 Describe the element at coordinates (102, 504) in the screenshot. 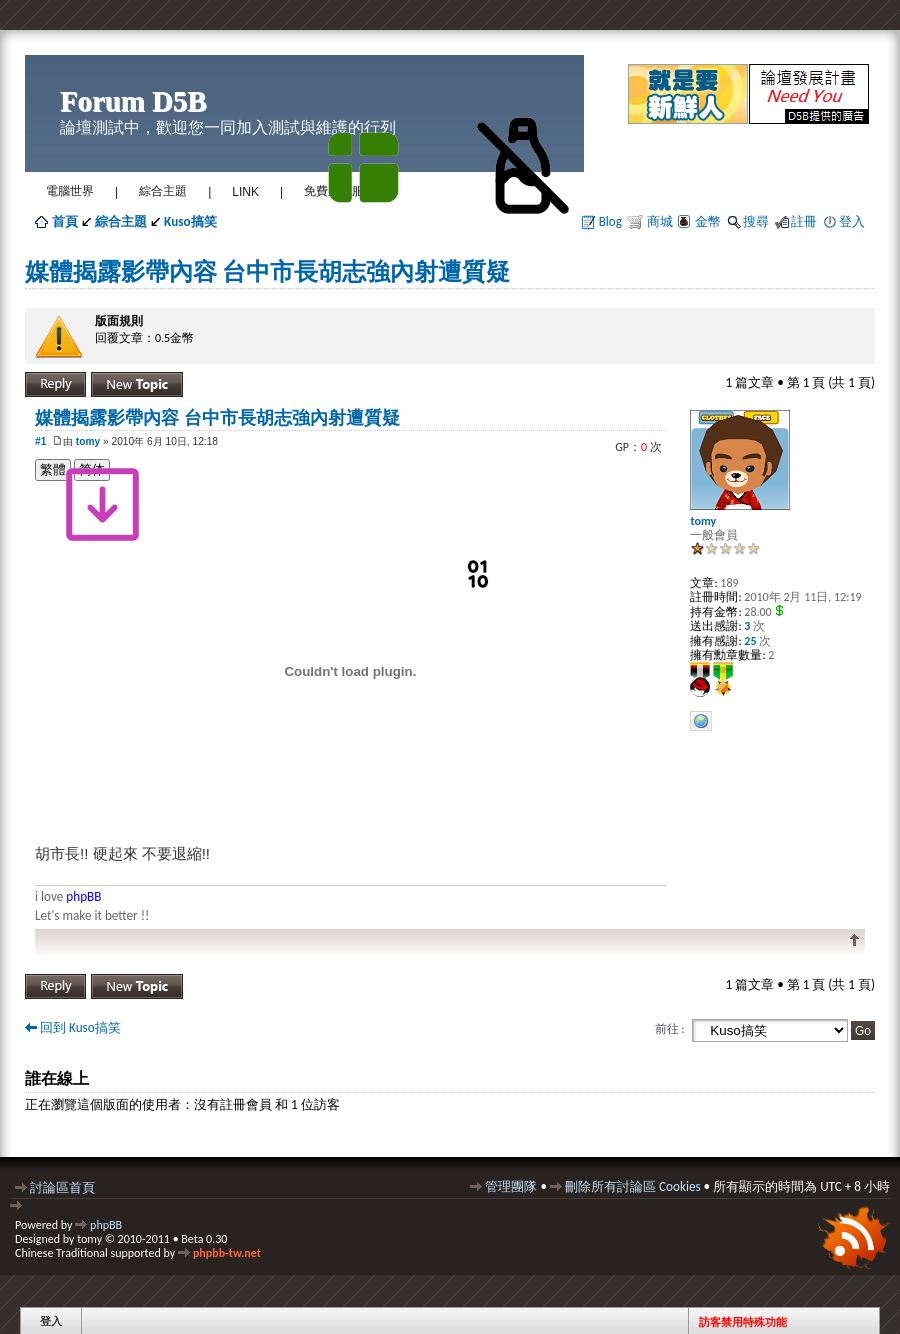

I see `download file or content` at that location.